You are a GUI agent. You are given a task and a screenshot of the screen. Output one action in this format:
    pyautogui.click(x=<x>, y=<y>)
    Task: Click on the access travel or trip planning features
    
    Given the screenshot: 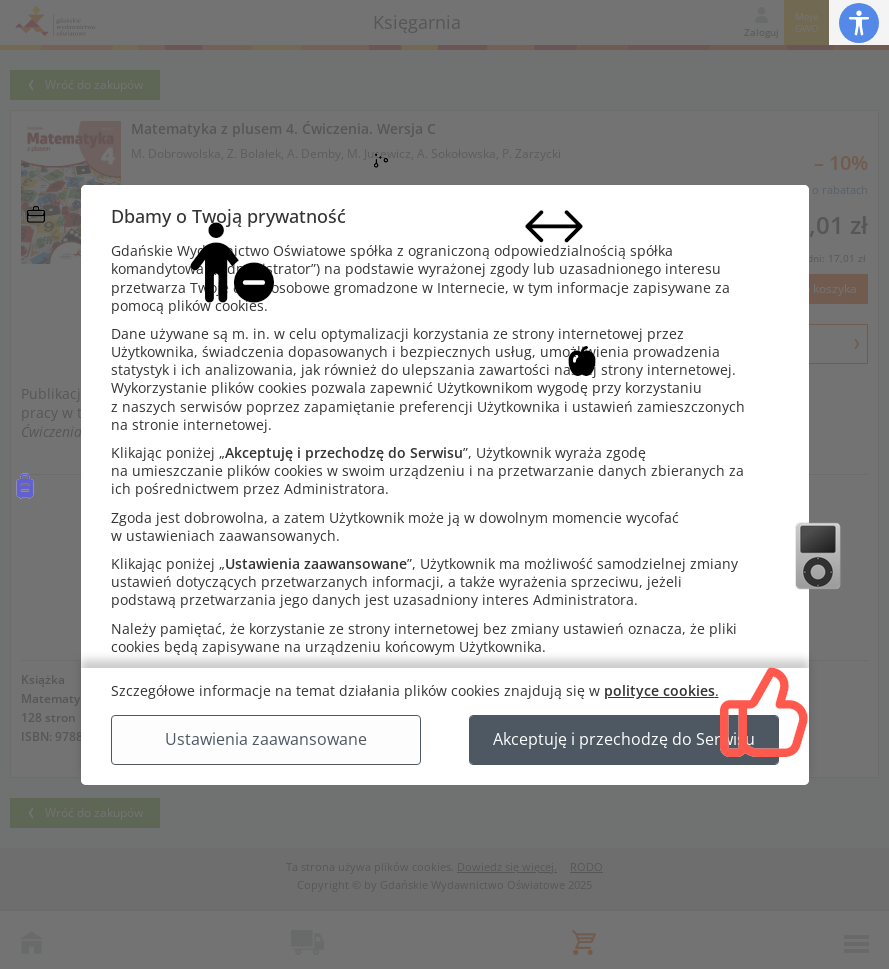 What is the action you would take?
    pyautogui.click(x=25, y=486)
    